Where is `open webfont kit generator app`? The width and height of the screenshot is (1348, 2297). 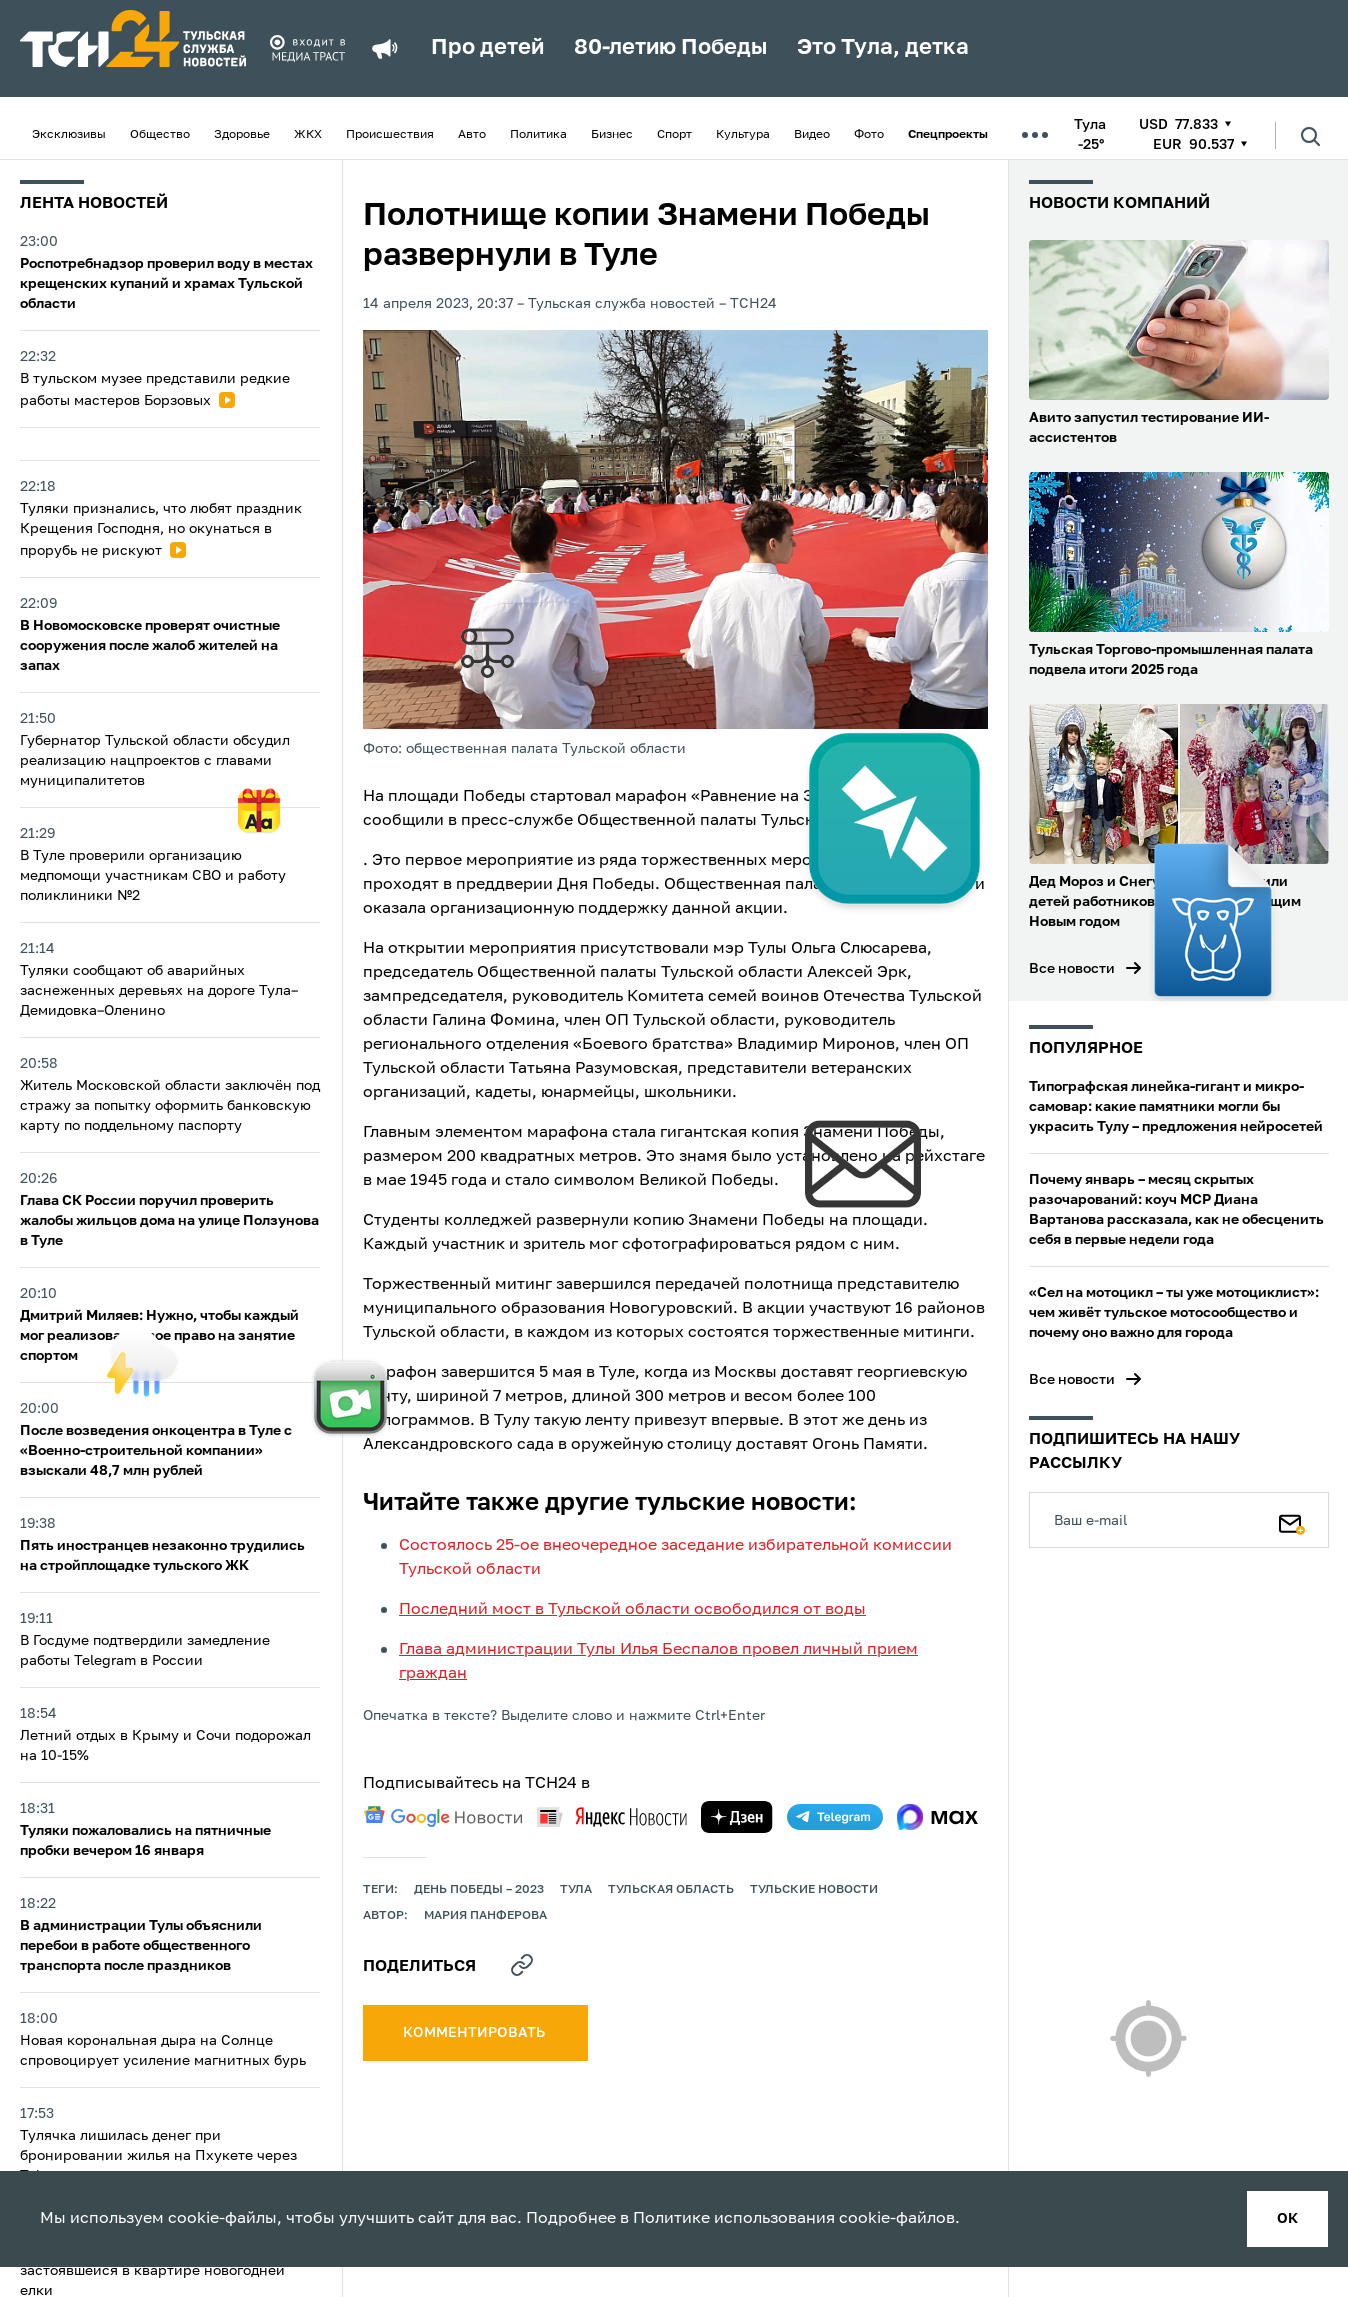 open webfont kit generator app is located at coordinates (259, 811).